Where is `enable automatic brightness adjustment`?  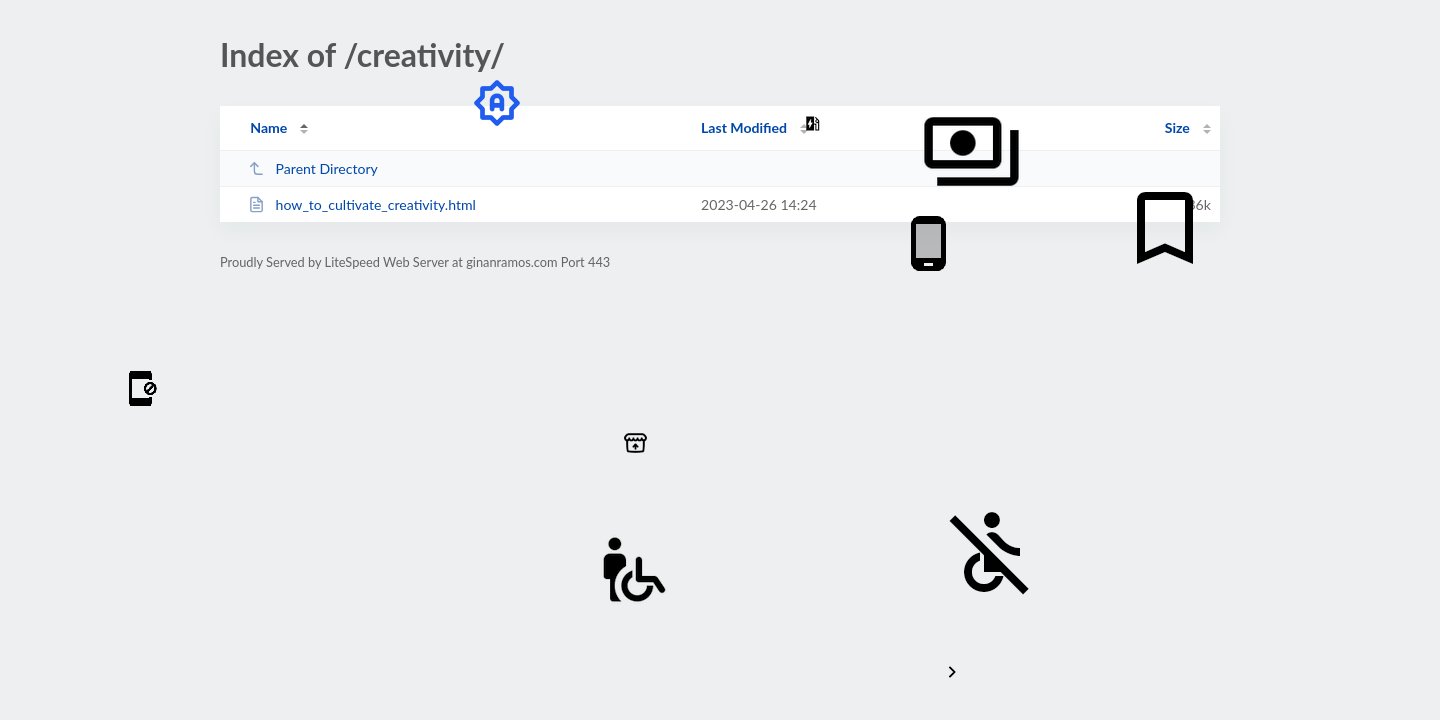
enable automatic brightness adjustment is located at coordinates (497, 103).